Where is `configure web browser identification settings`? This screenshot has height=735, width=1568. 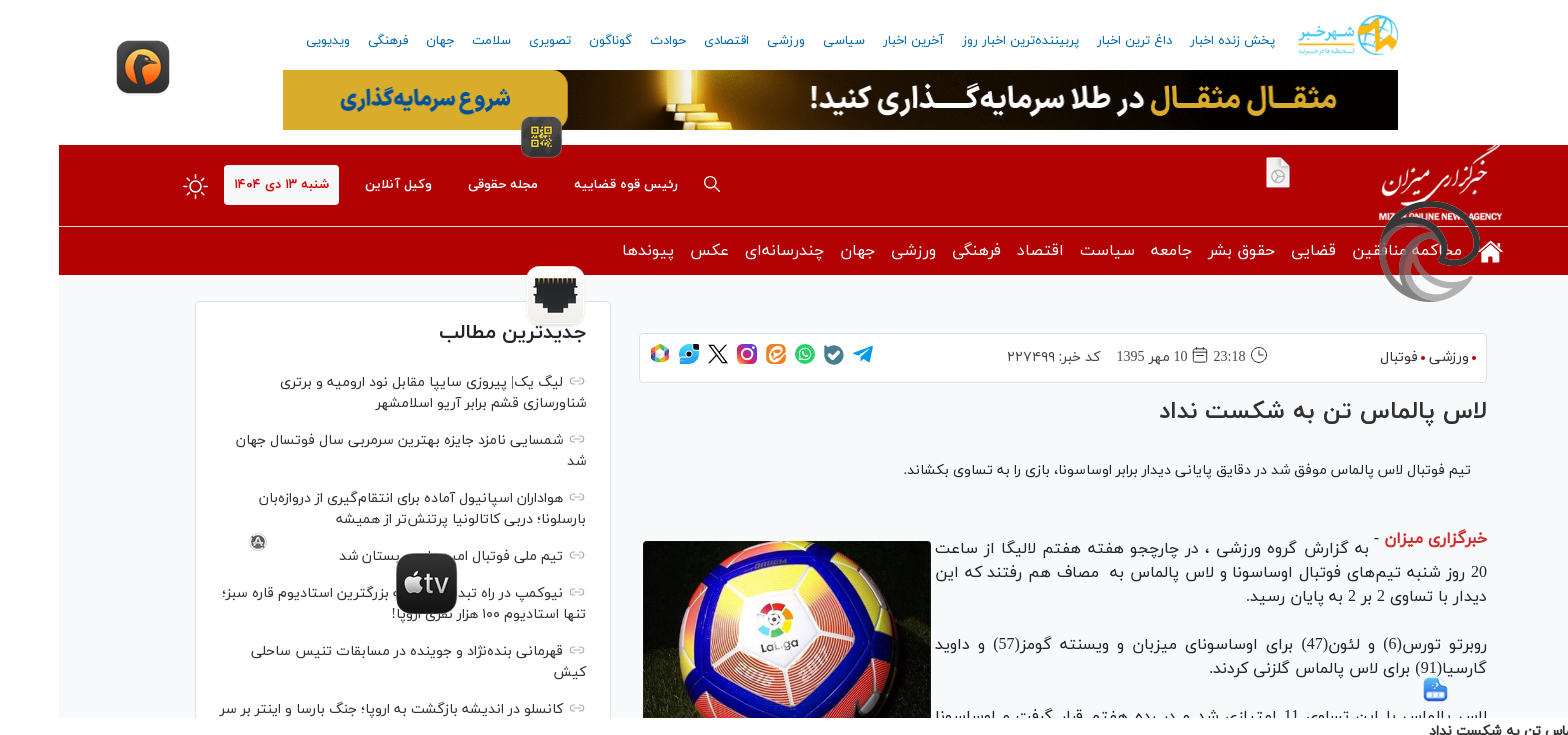 configure web browser identification settings is located at coordinates (541, 137).